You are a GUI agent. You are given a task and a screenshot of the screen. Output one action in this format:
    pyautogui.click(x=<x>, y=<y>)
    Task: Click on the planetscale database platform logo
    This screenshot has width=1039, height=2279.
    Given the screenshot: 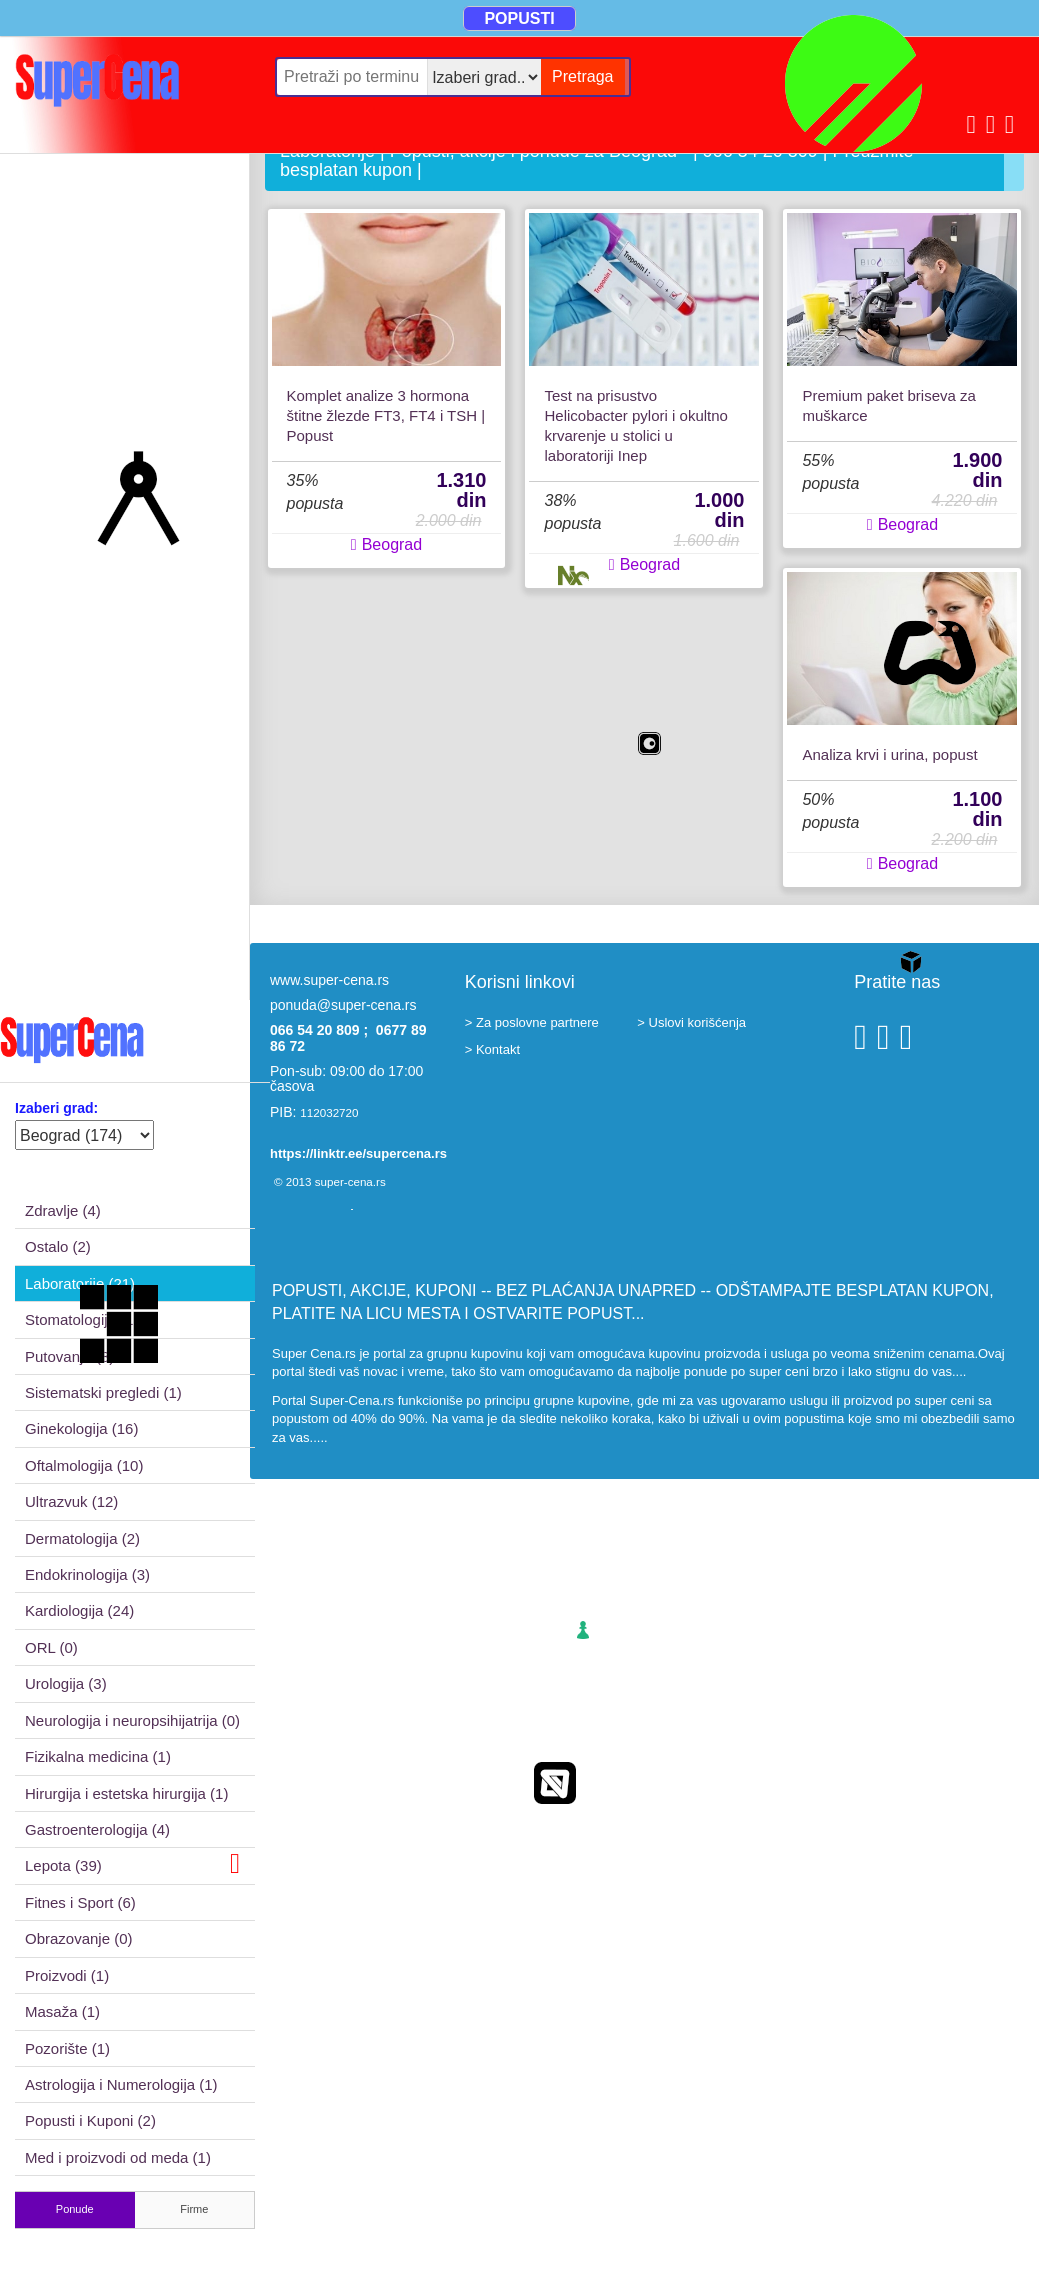 What is the action you would take?
    pyautogui.click(x=853, y=83)
    